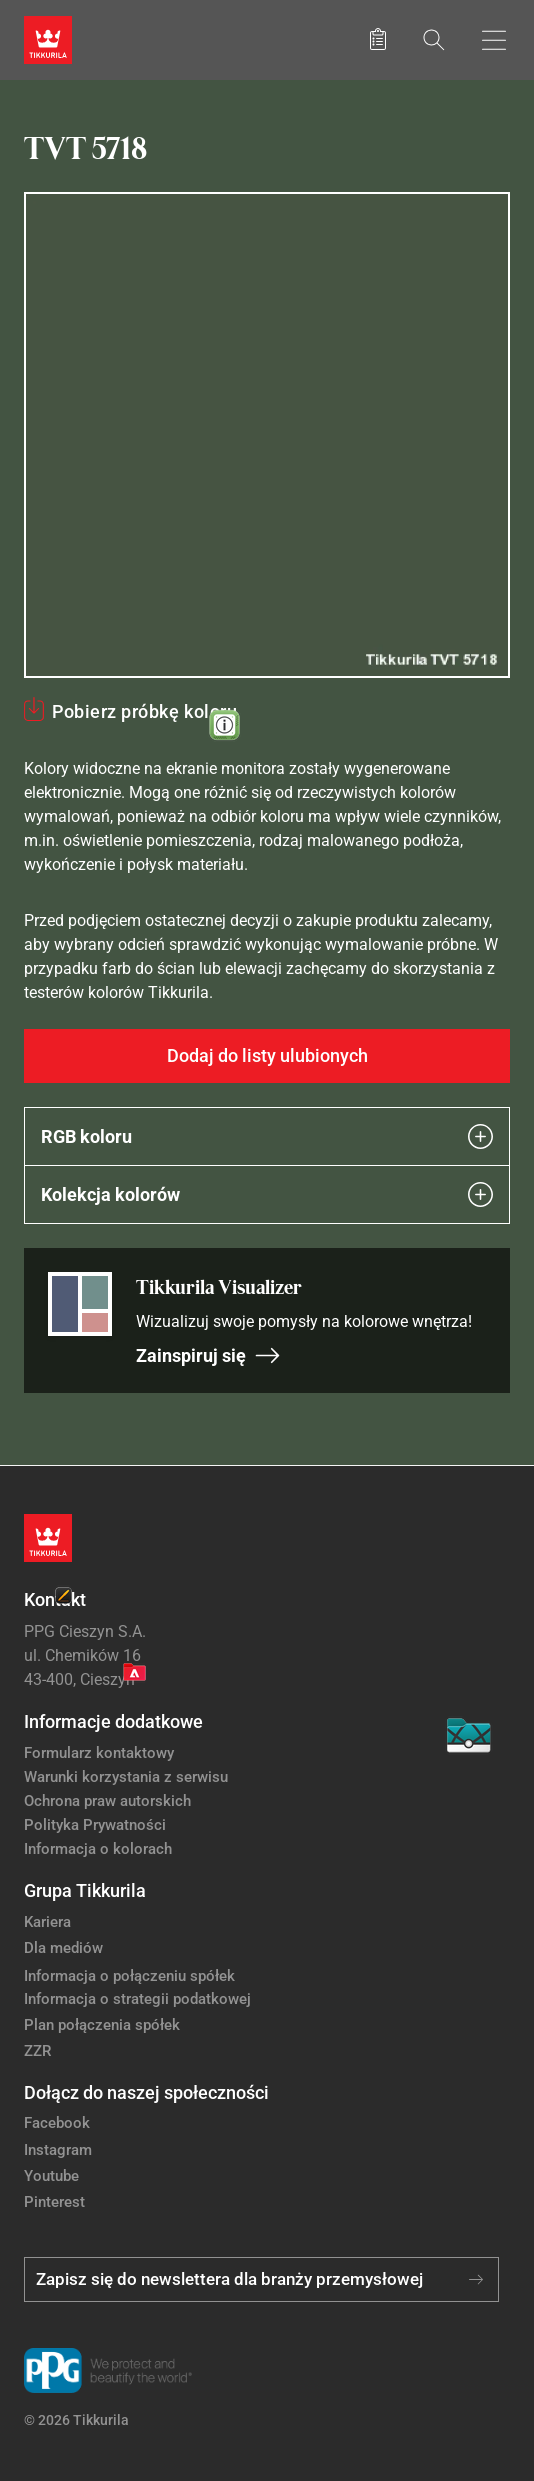 The image size is (534, 2481). I want to click on open adobe application files folder, so click(134, 1672).